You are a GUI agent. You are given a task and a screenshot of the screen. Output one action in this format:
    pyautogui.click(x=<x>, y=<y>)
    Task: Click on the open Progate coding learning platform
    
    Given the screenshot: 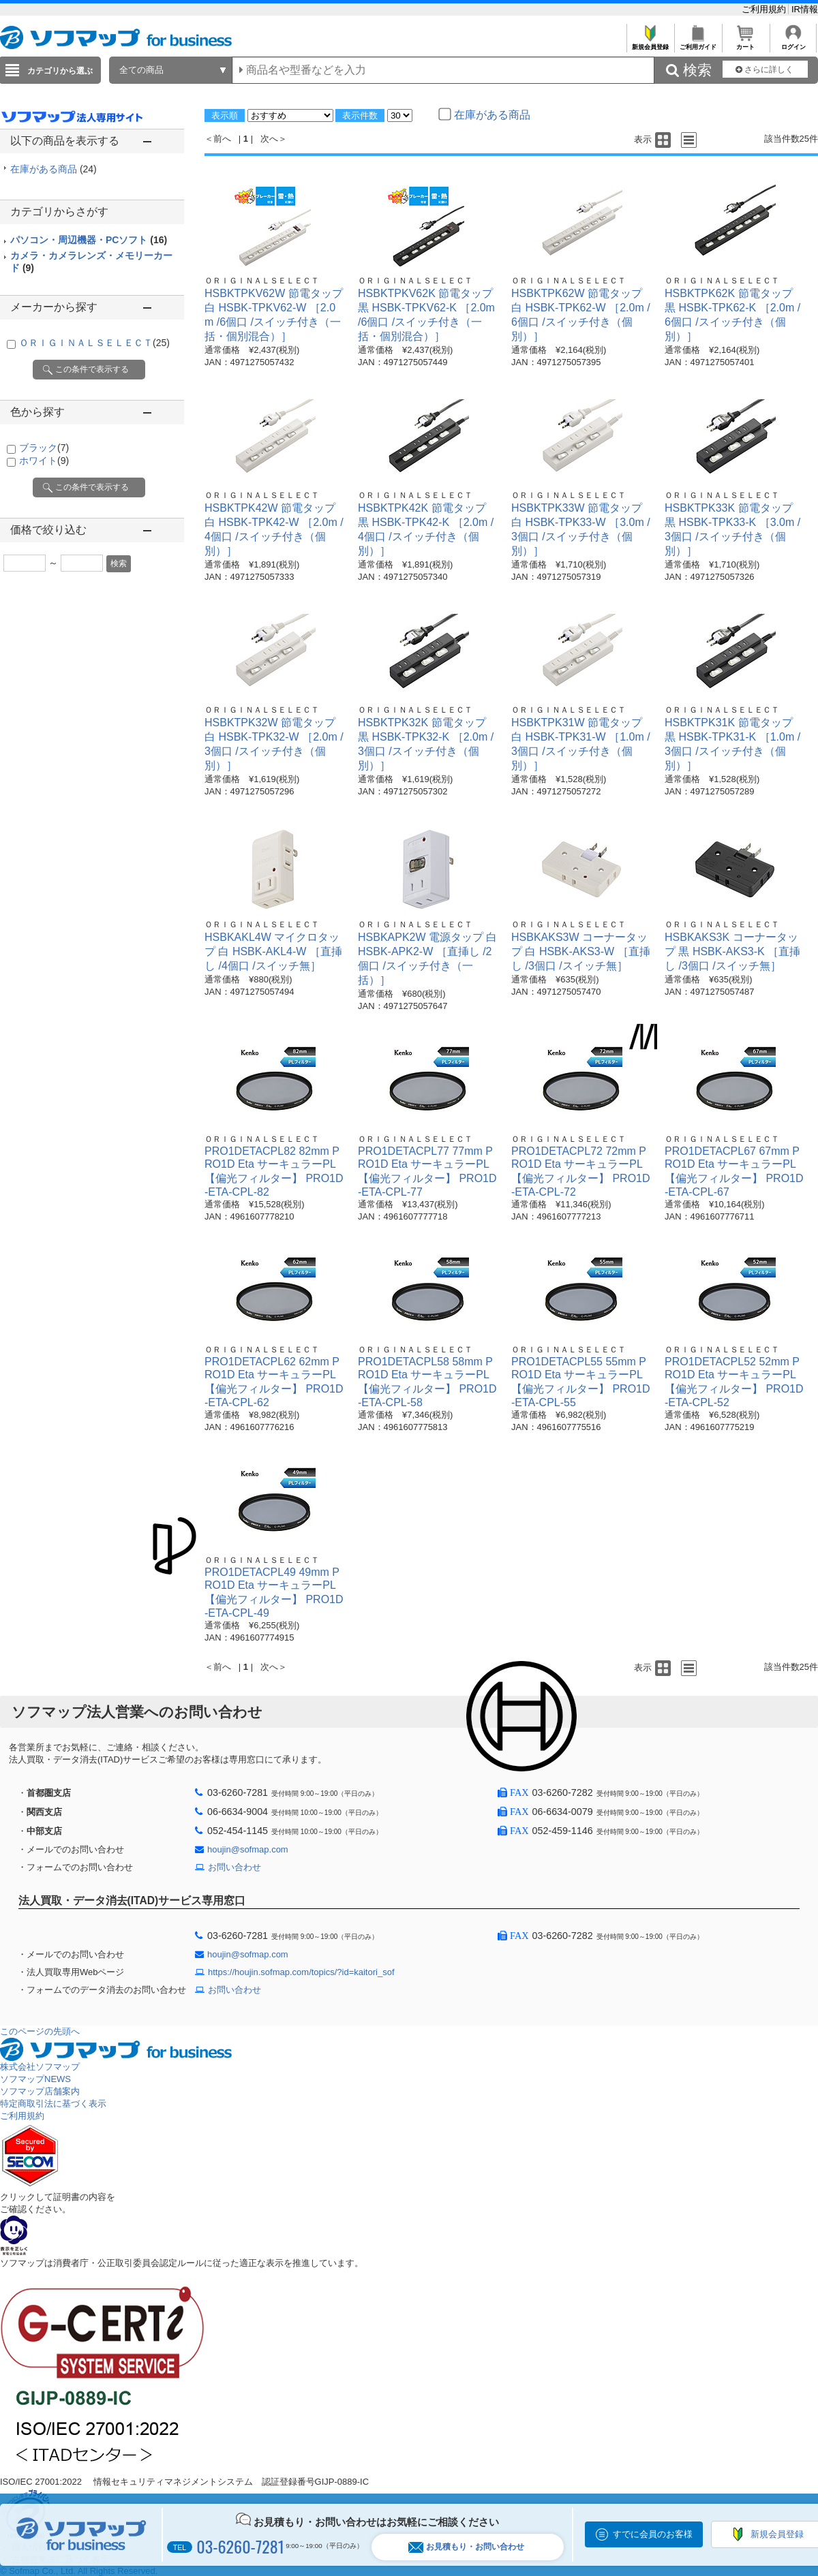 What is the action you would take?
    pyautogui.click(x=175, y=1546)
    